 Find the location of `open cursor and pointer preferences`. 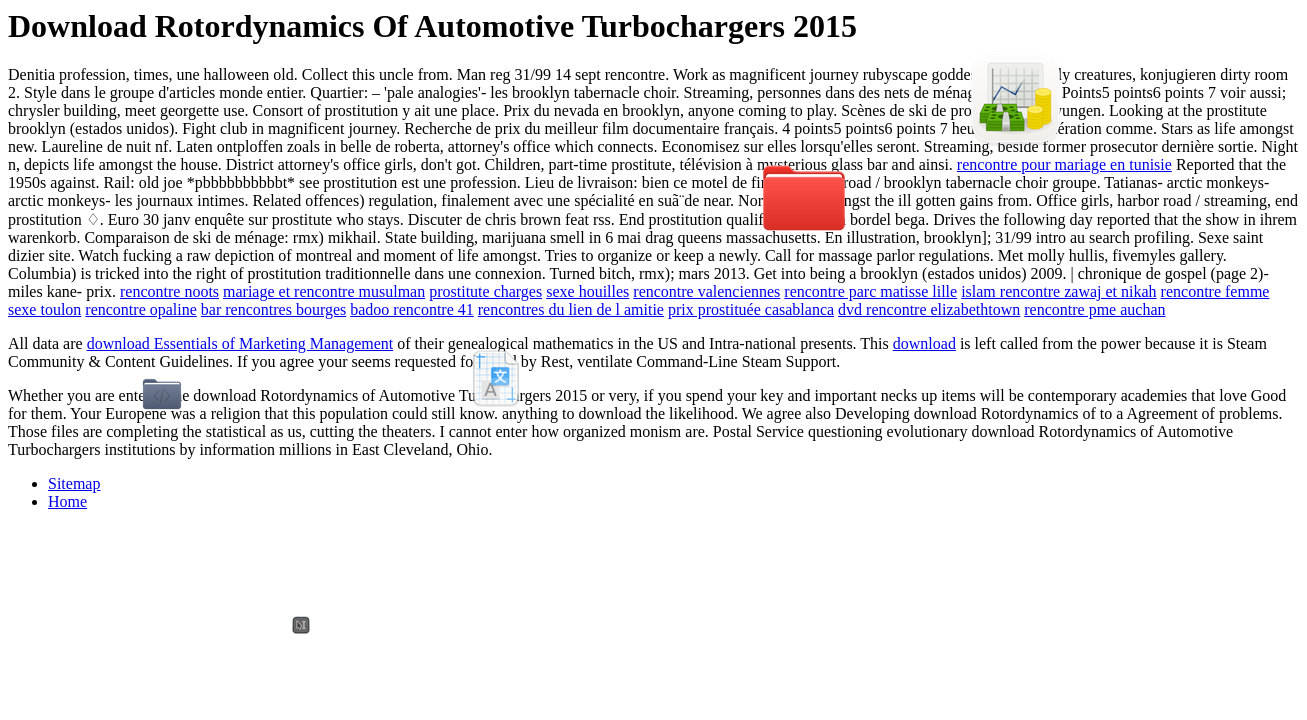

open cursor and pointer preferences is located at coordinates (301, 625).